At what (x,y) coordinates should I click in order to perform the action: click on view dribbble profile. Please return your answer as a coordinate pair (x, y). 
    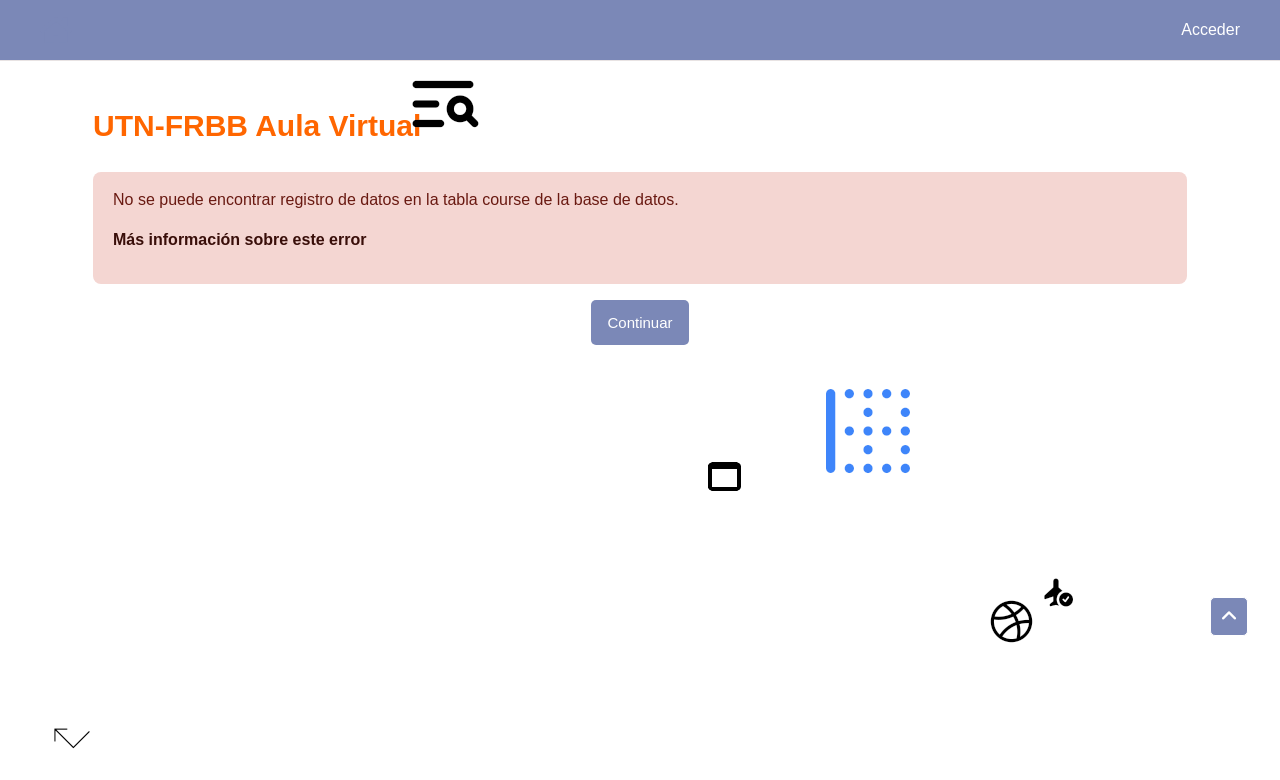
    Looking at the image, I should click on (1011, 621).